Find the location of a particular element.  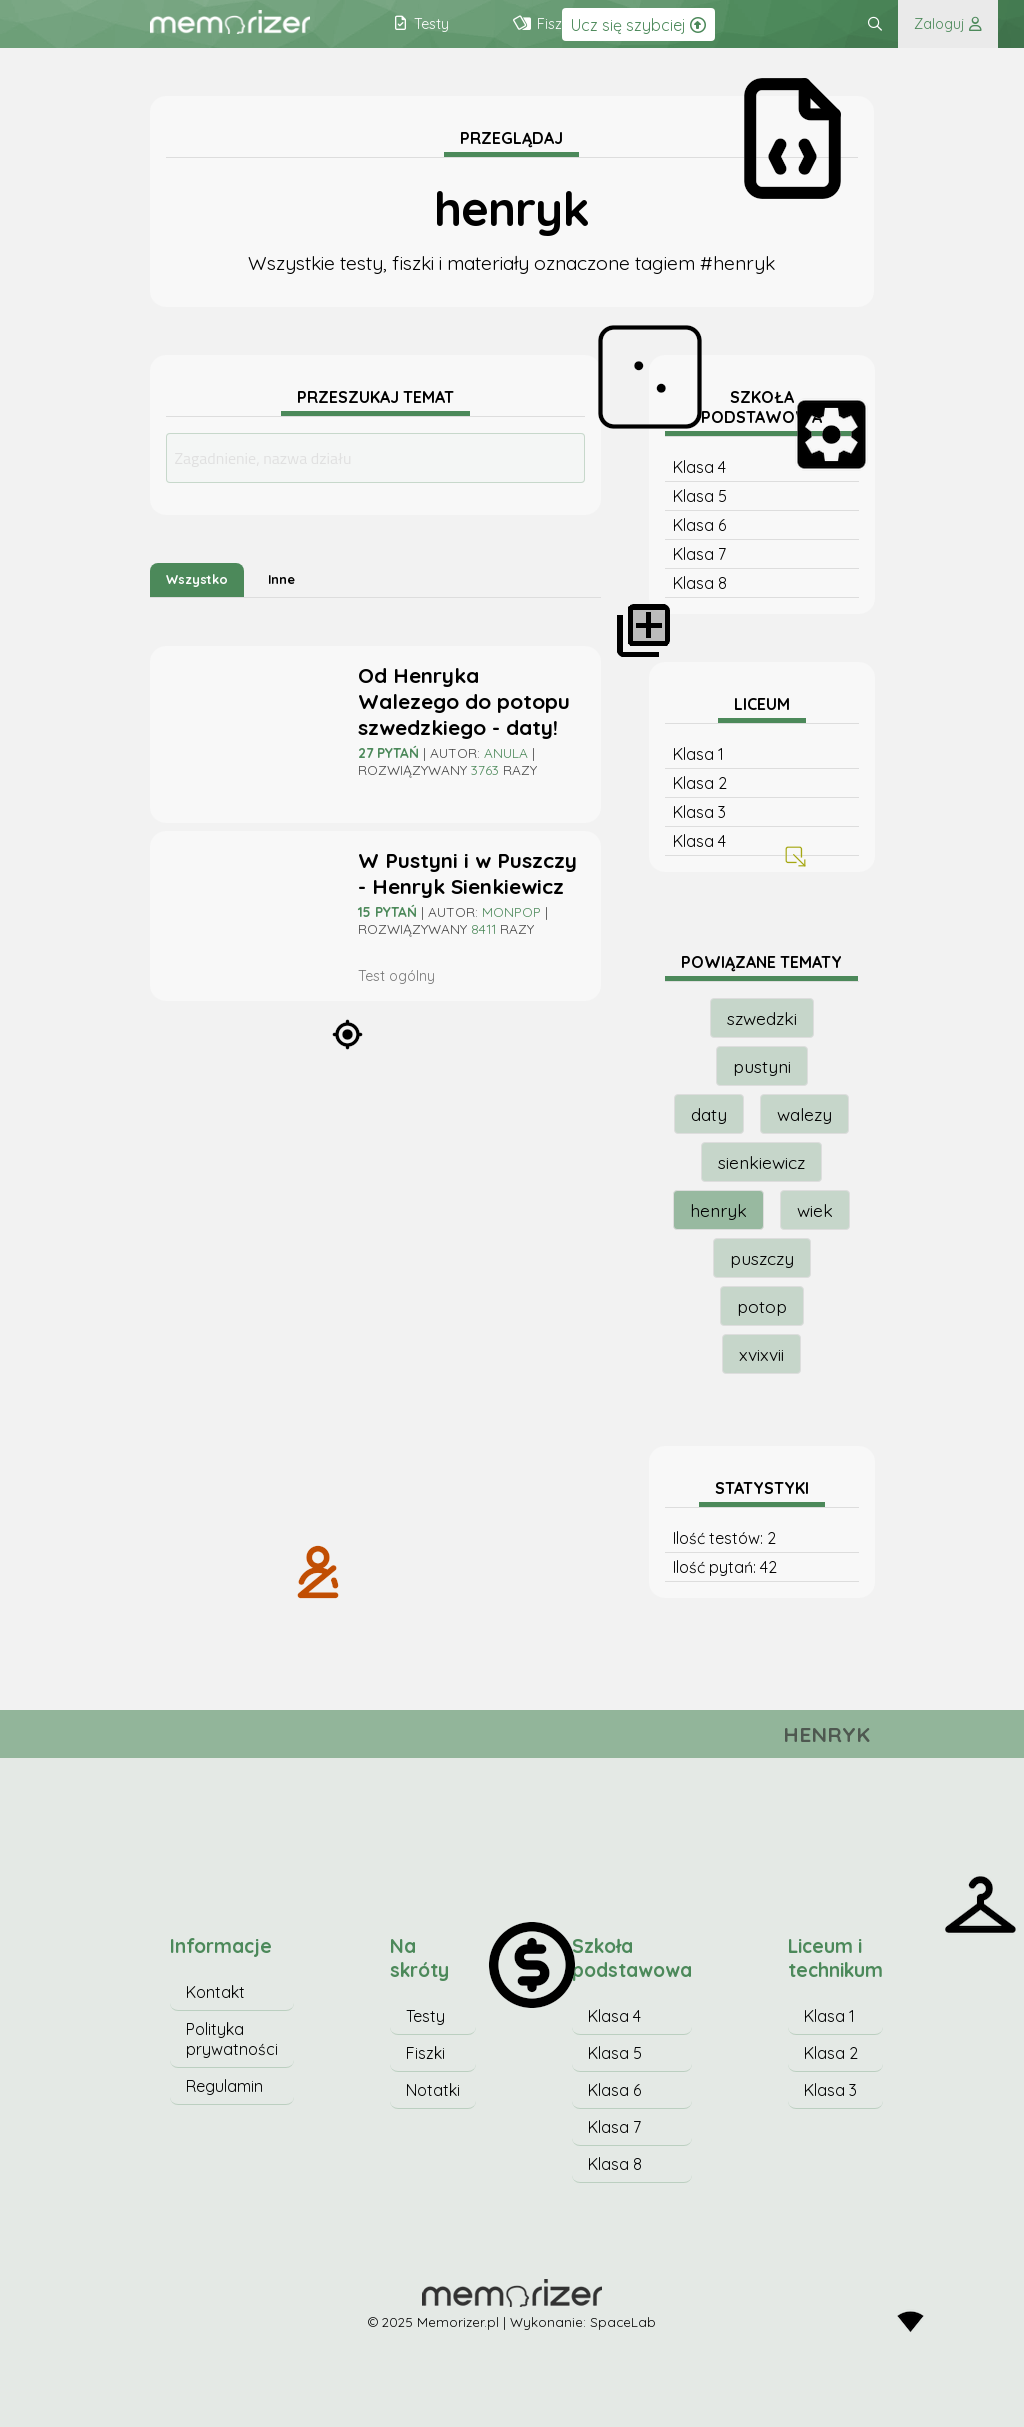

expand content to full screen is located at coordinates (795, 856).